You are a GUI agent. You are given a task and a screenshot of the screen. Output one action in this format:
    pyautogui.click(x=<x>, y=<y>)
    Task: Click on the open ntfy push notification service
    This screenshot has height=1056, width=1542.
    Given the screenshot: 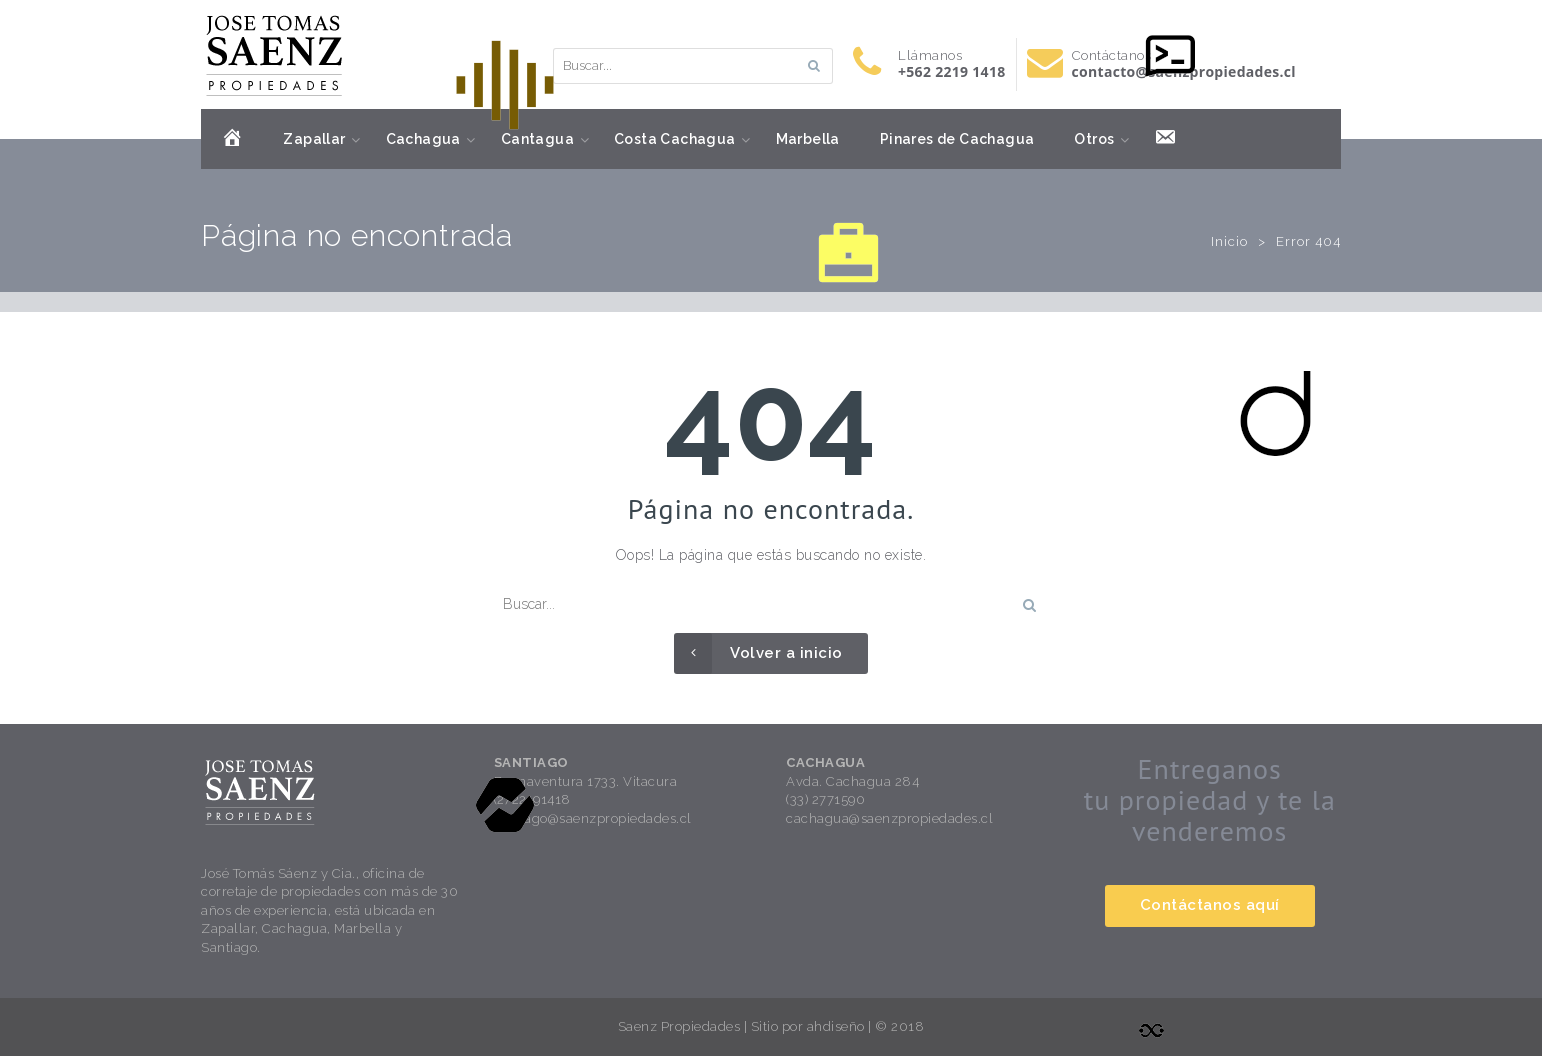 What is the action you would take?
    pyautogui.click(x=1170, y=56)
    